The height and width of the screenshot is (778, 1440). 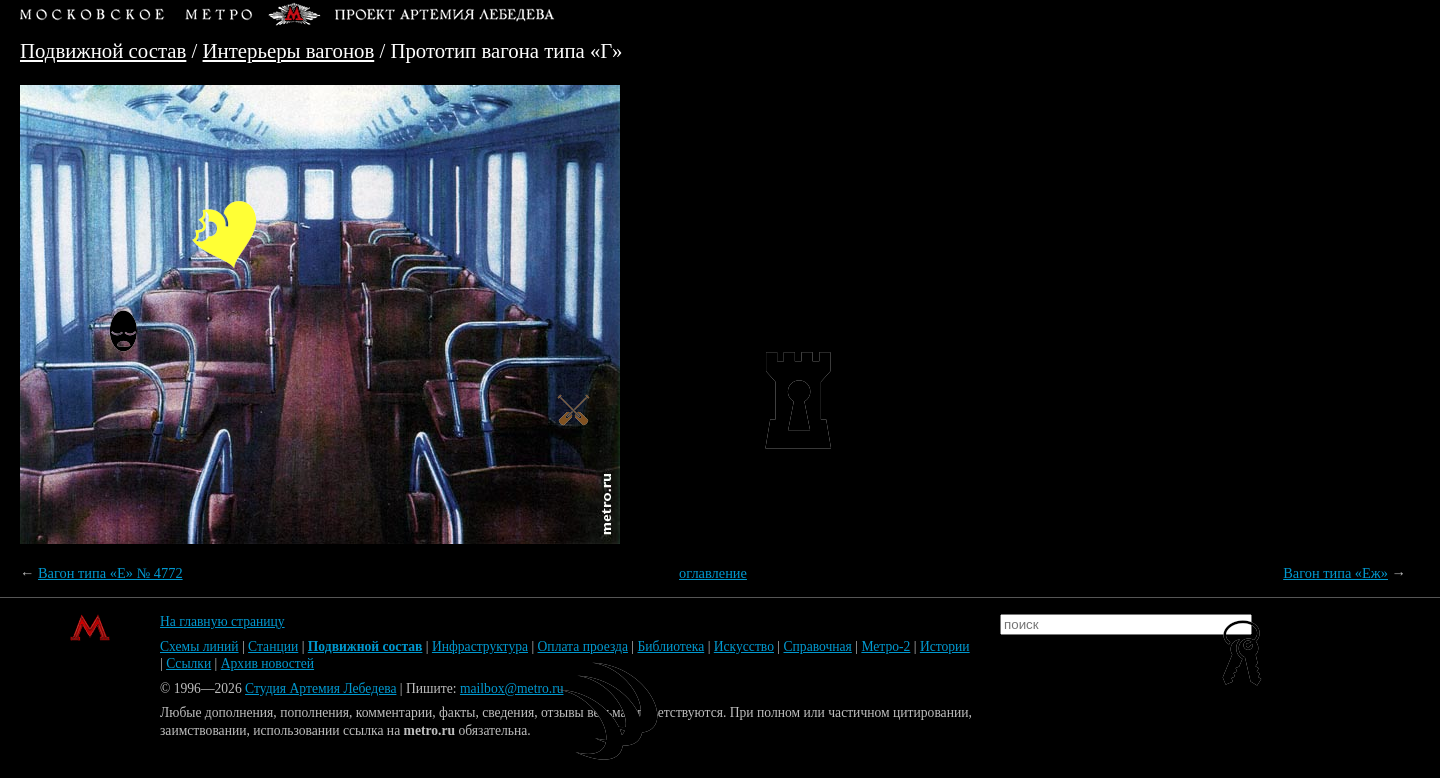 What do you see at coordinates (124, 331) in the screenshot?
I see `indicates a sleepy or drowsy character state` at bounding box center [124, 331].